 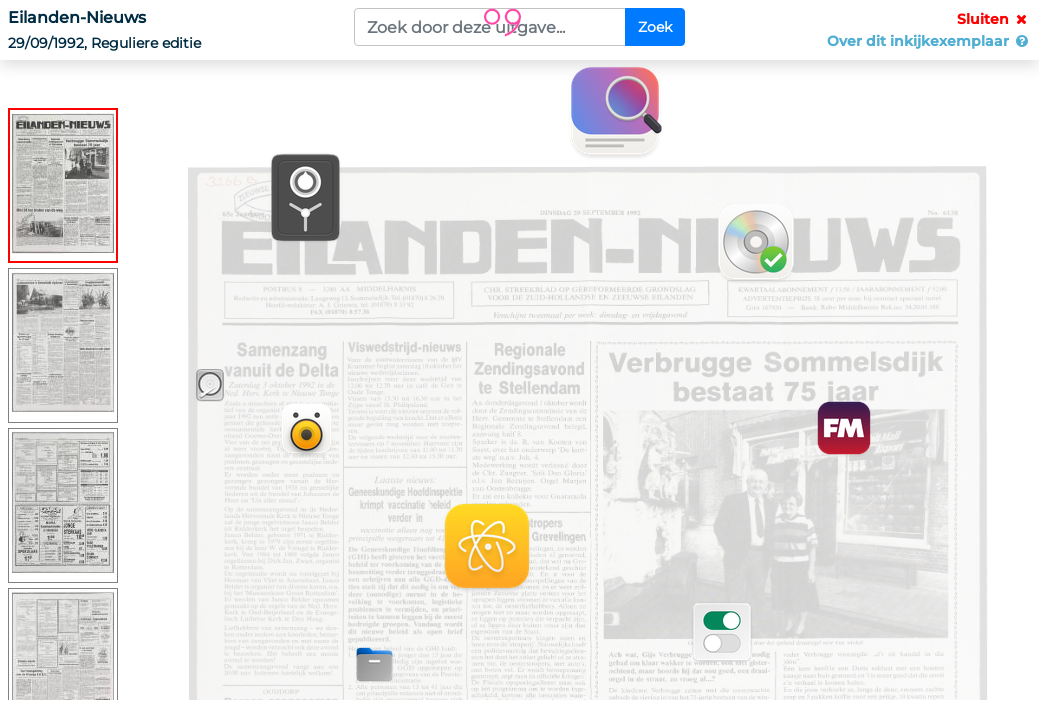 What do you see at coordinates (210, 385) in the screenshot?
I see `open gnome disks utility` at bounding box center [210, 385].